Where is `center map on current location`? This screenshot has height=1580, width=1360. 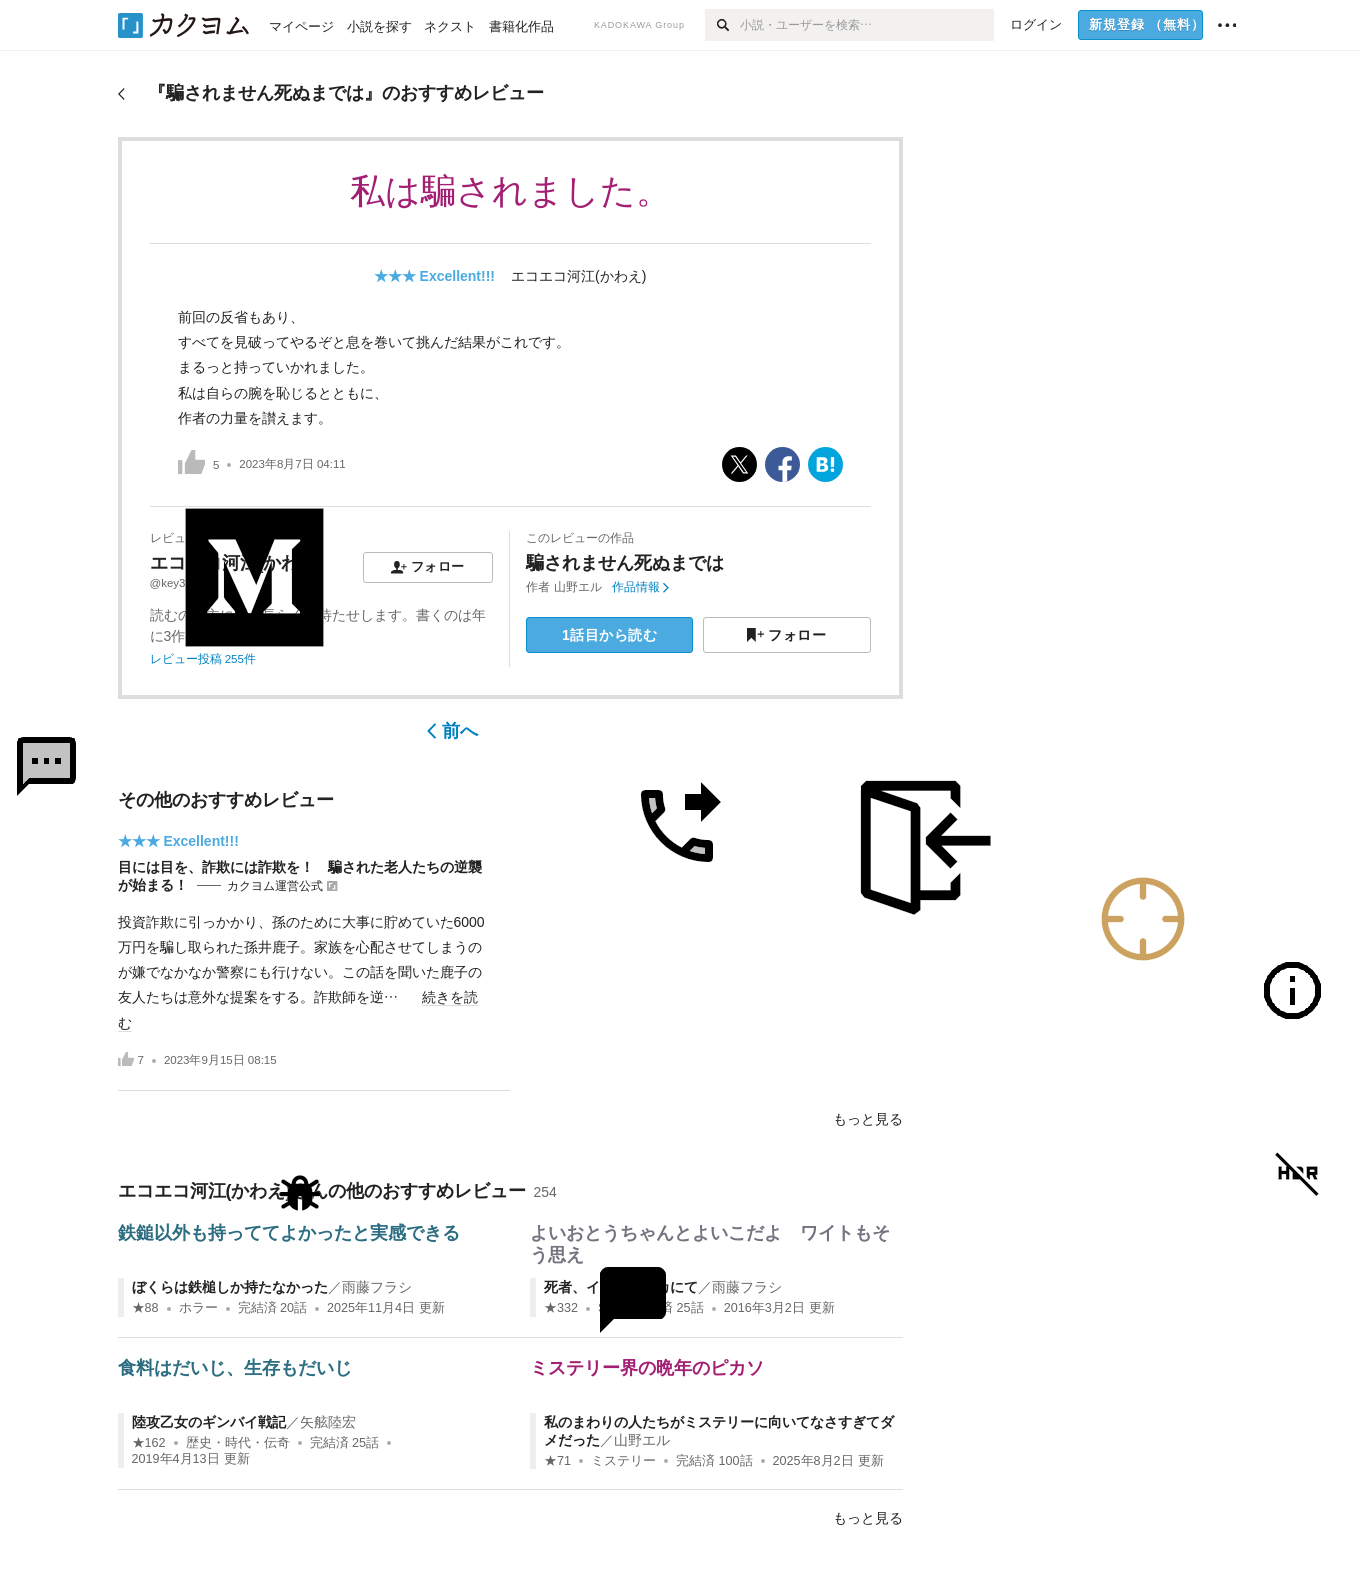
center map on current location is located at coordinates (1143, 919).